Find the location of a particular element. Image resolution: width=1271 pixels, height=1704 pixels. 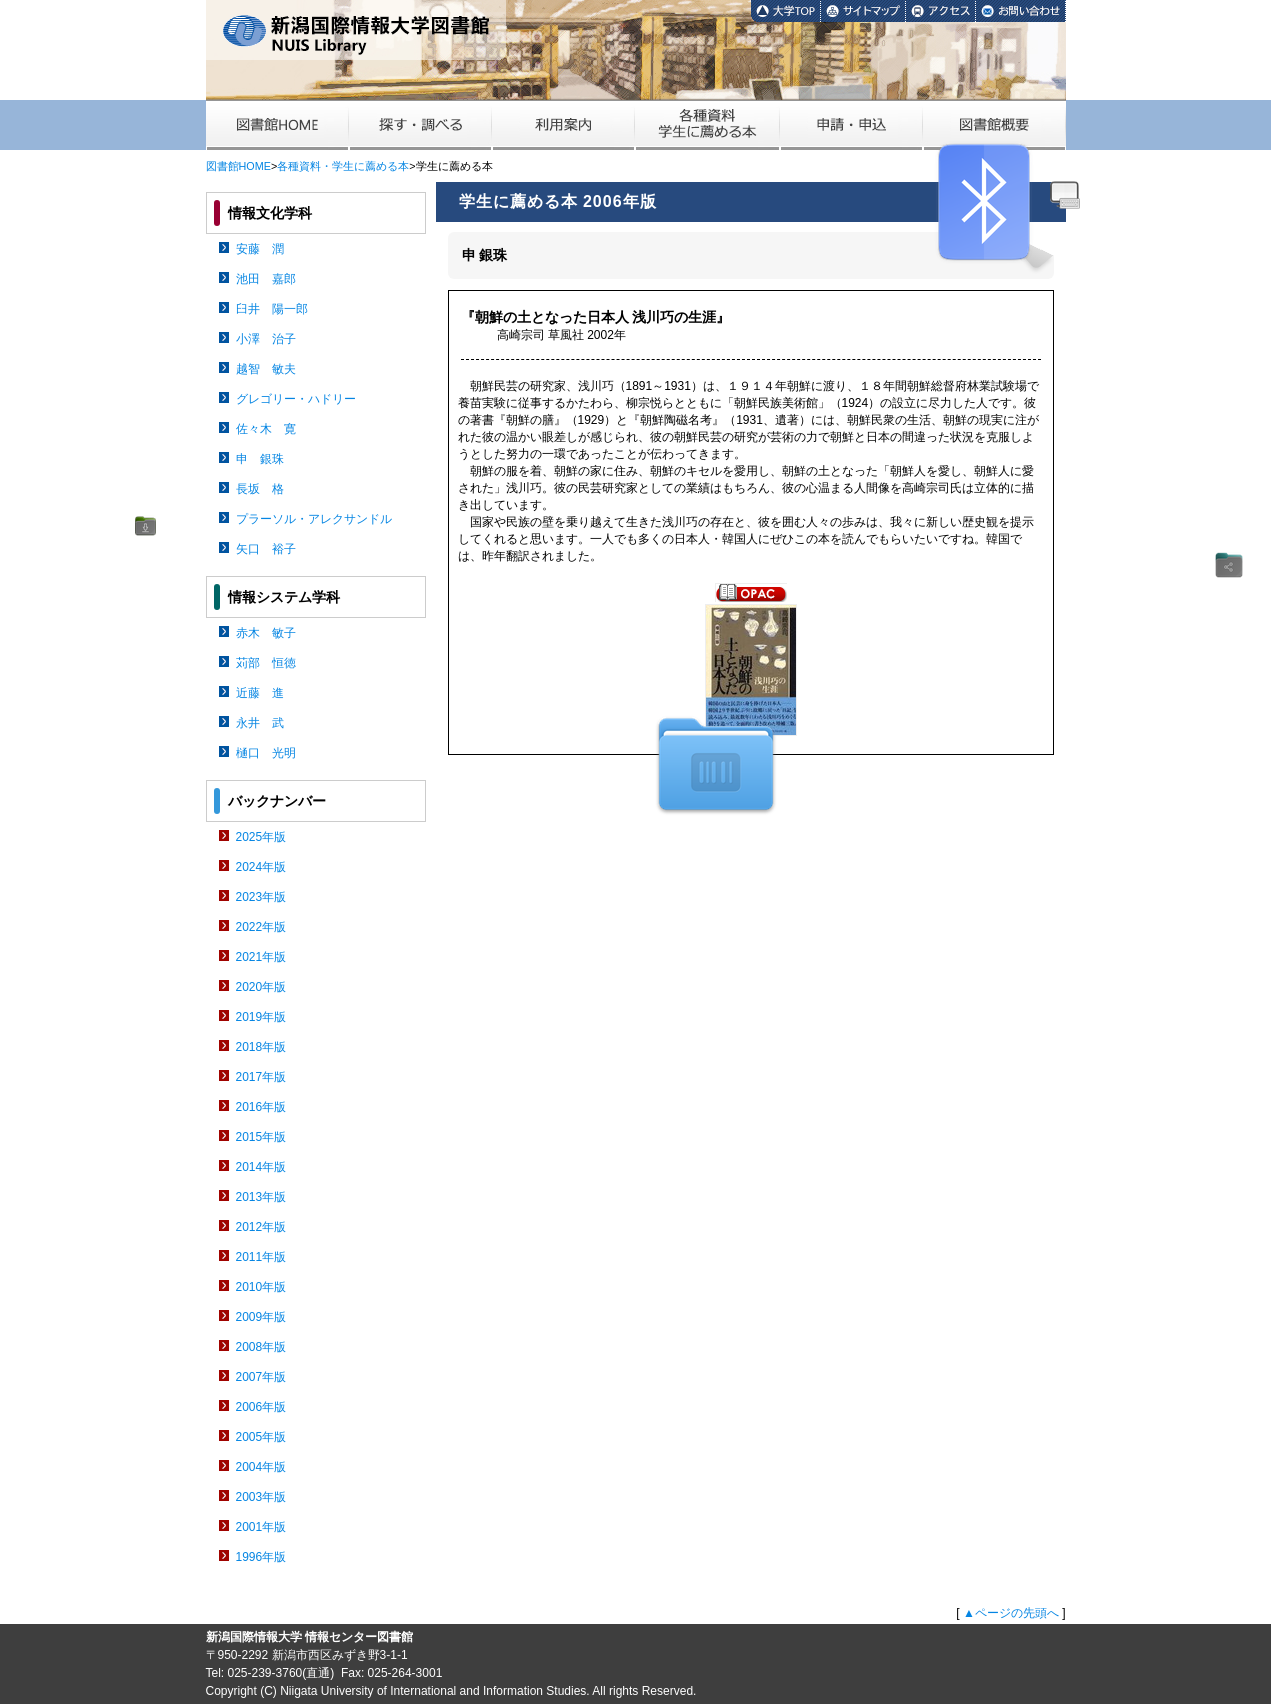

open your public shared folder is located at coordinates (1229, 565).